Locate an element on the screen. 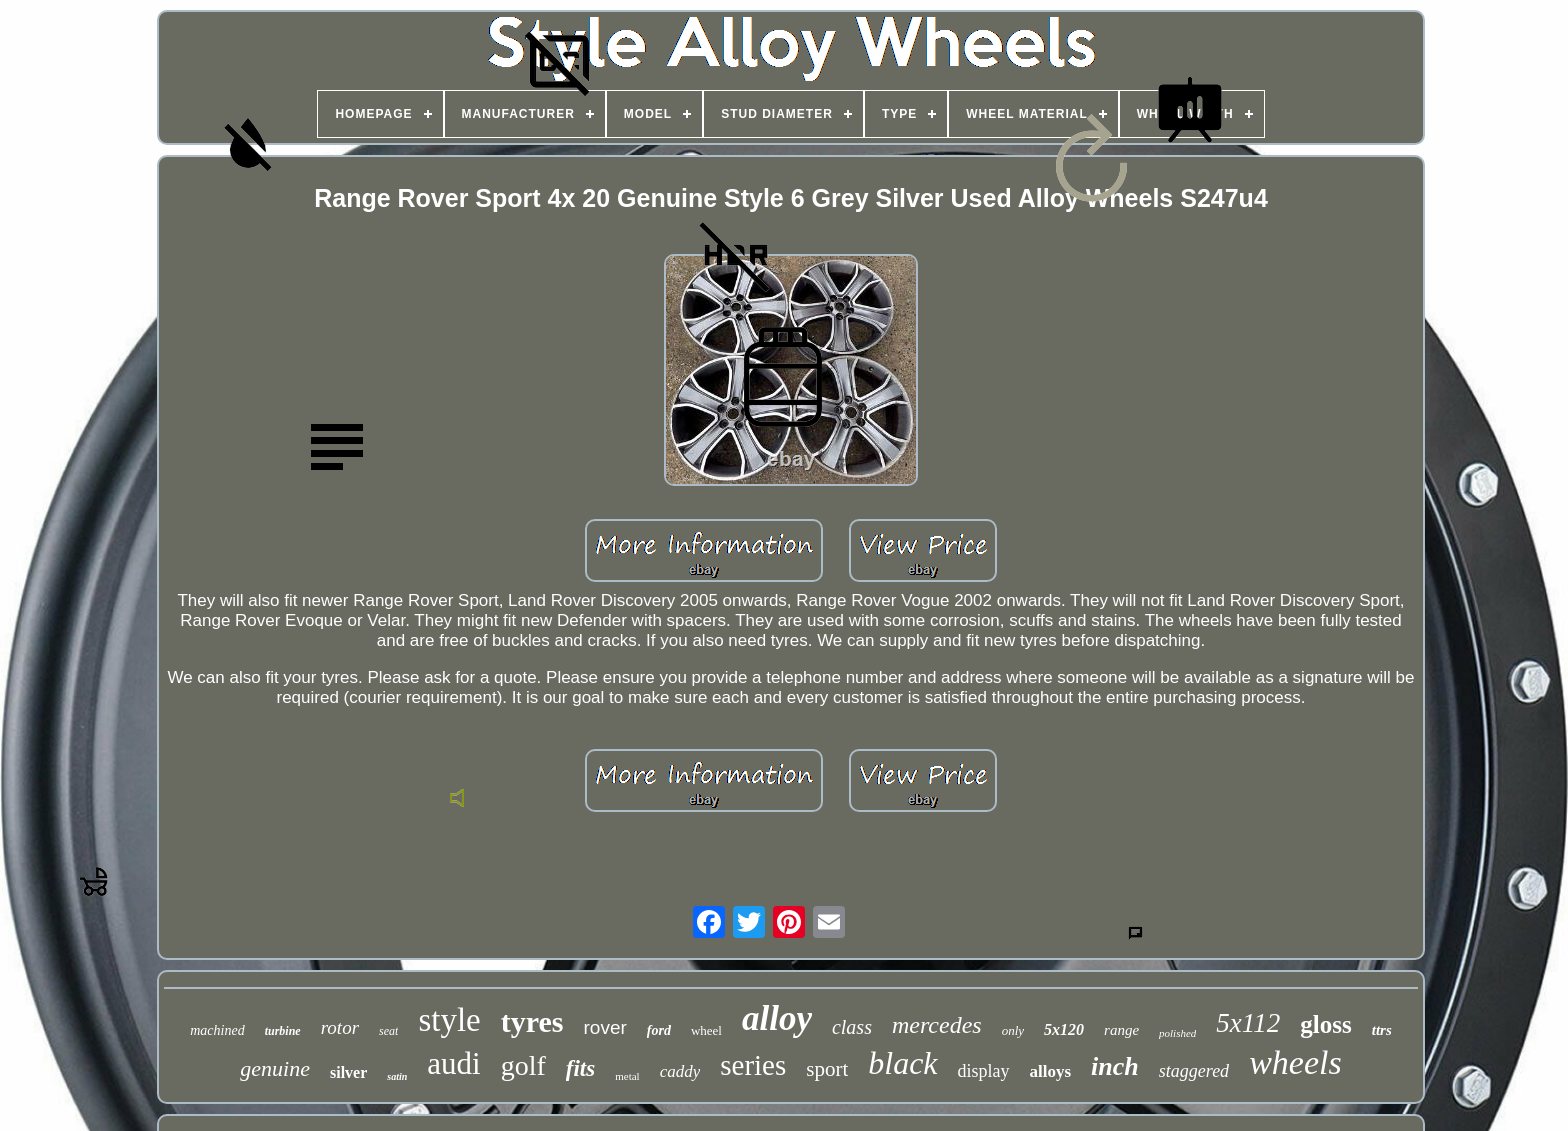  view document or text content is located at coordinates (337, 447).